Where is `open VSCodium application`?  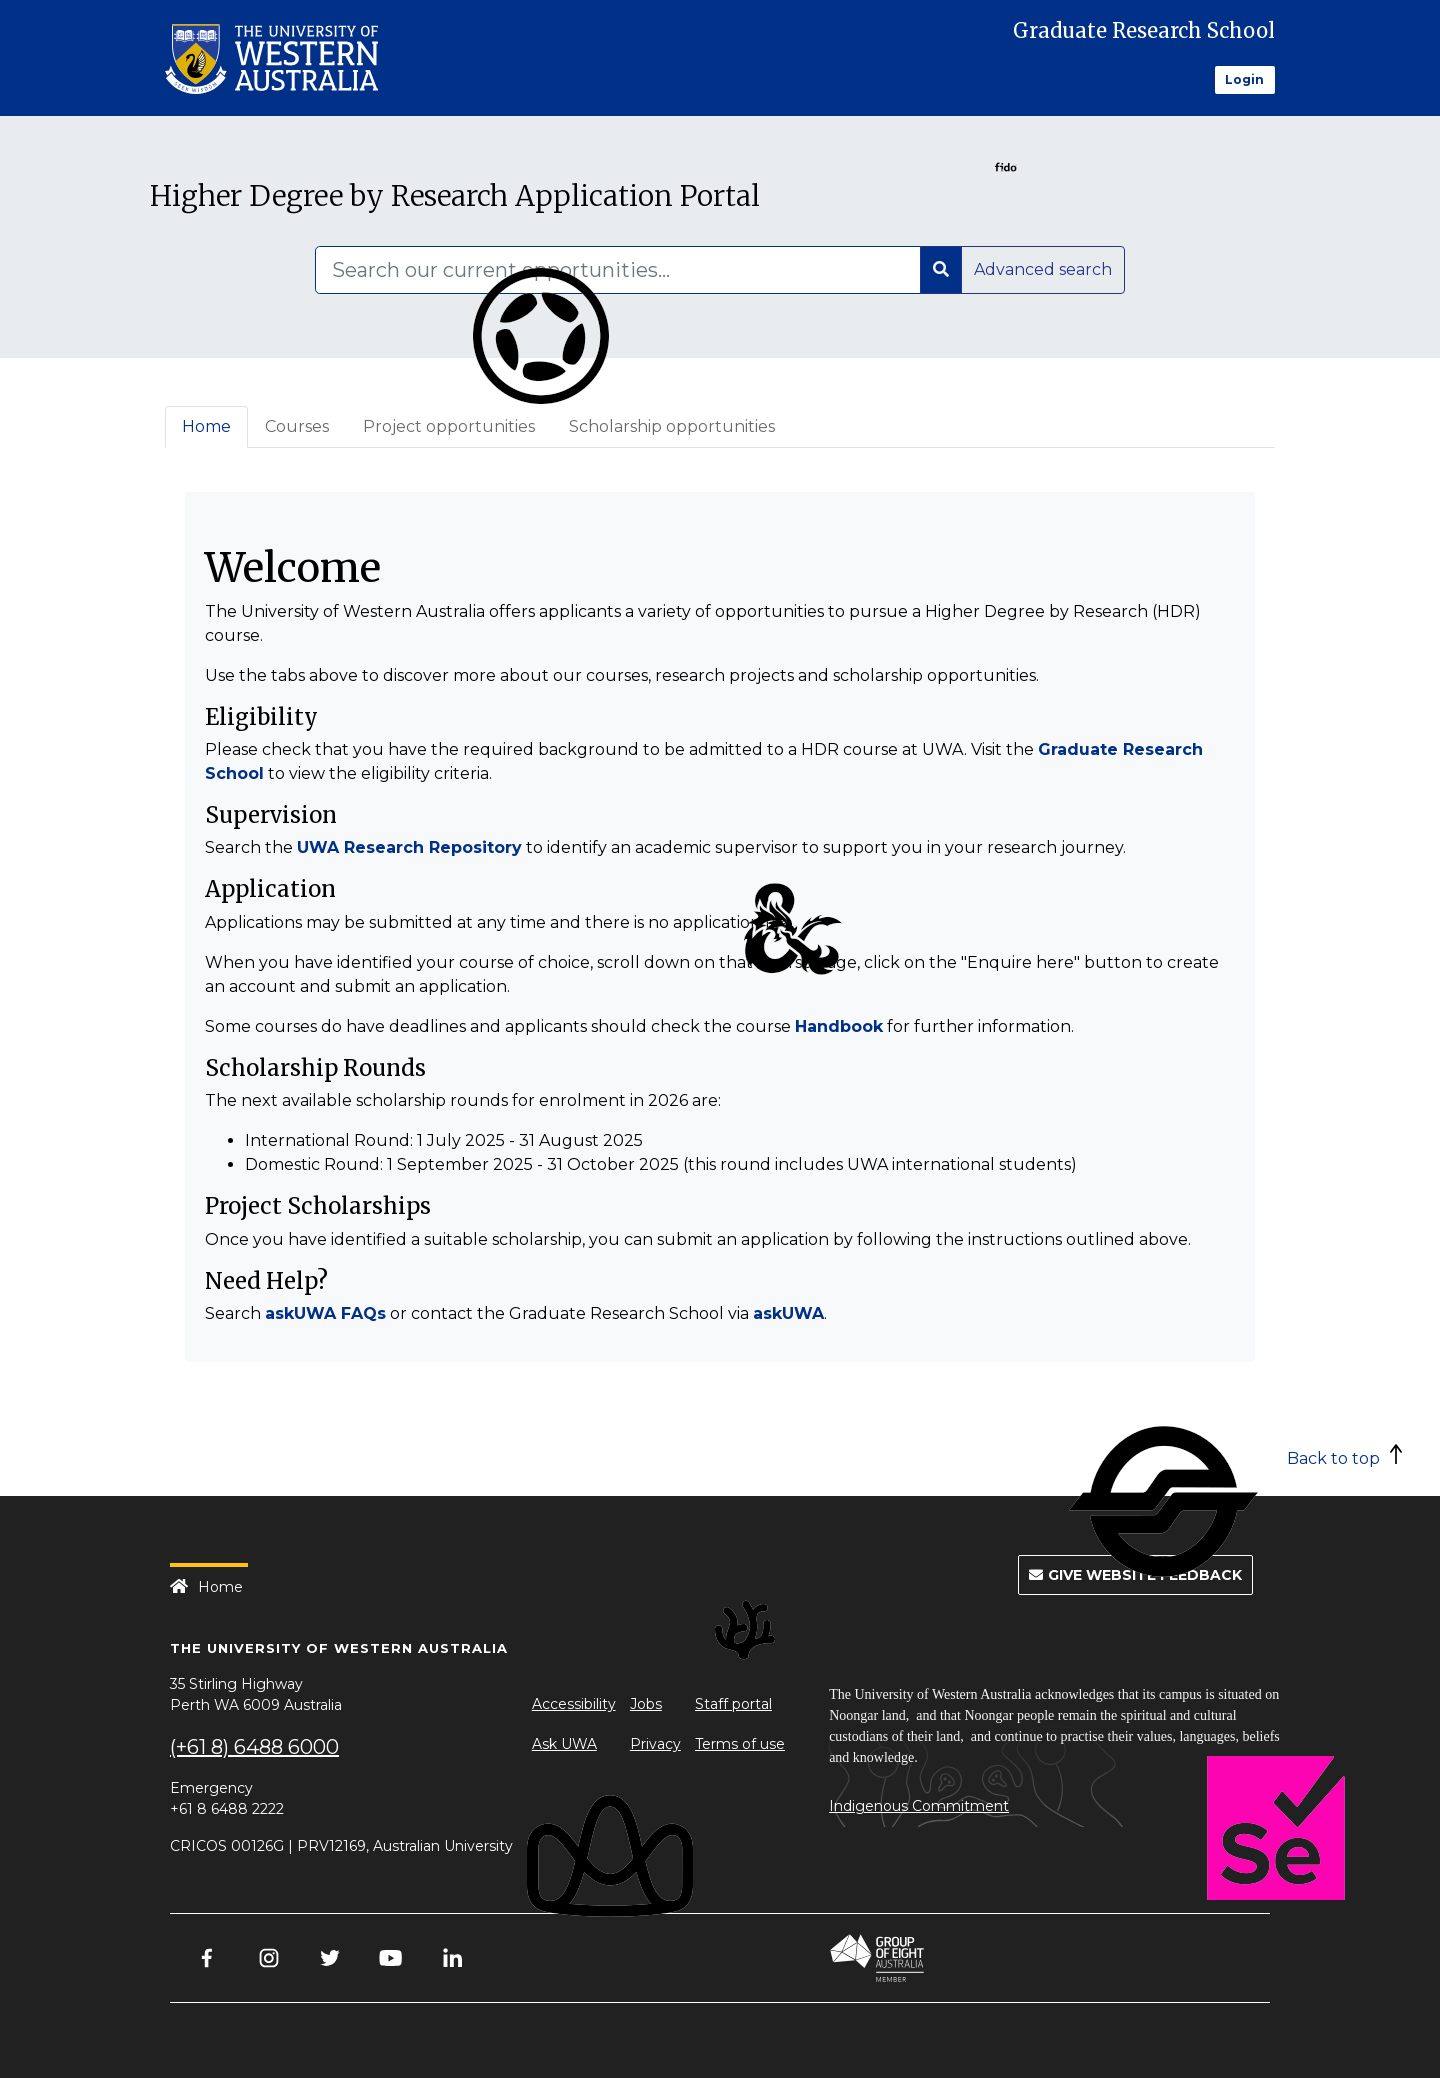 open VSCodium application is located at coordinates (745, 1630).